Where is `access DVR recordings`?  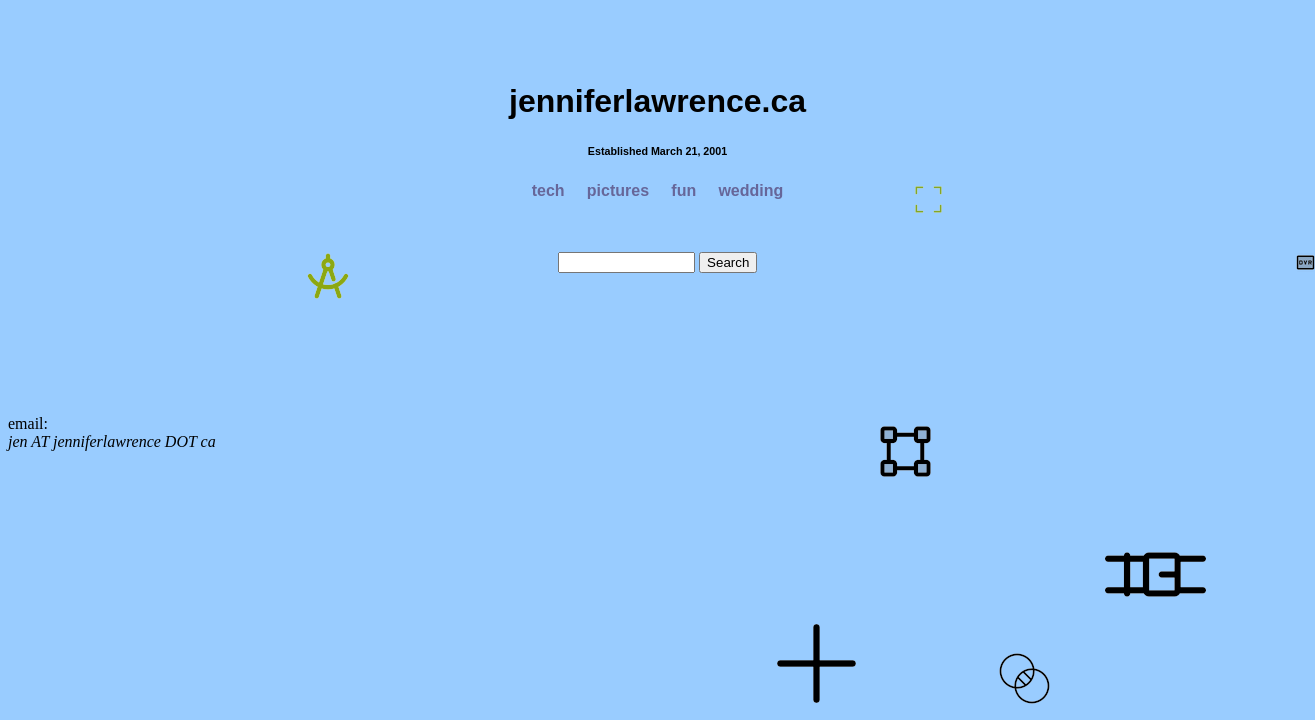 access DVR recordings is located at coordinates (1305, 262).